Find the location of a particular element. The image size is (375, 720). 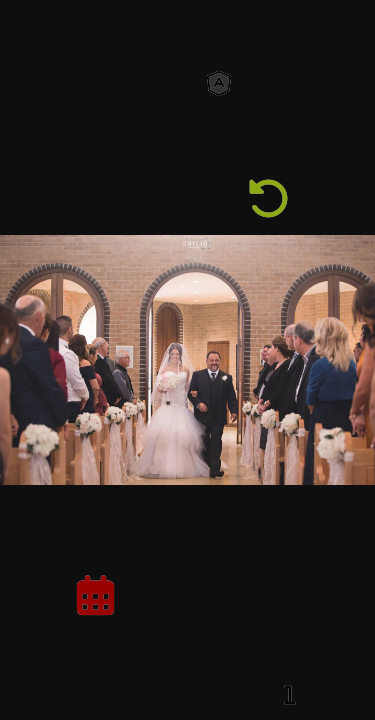

Angular framework logo is located at coordinates (219, 83).